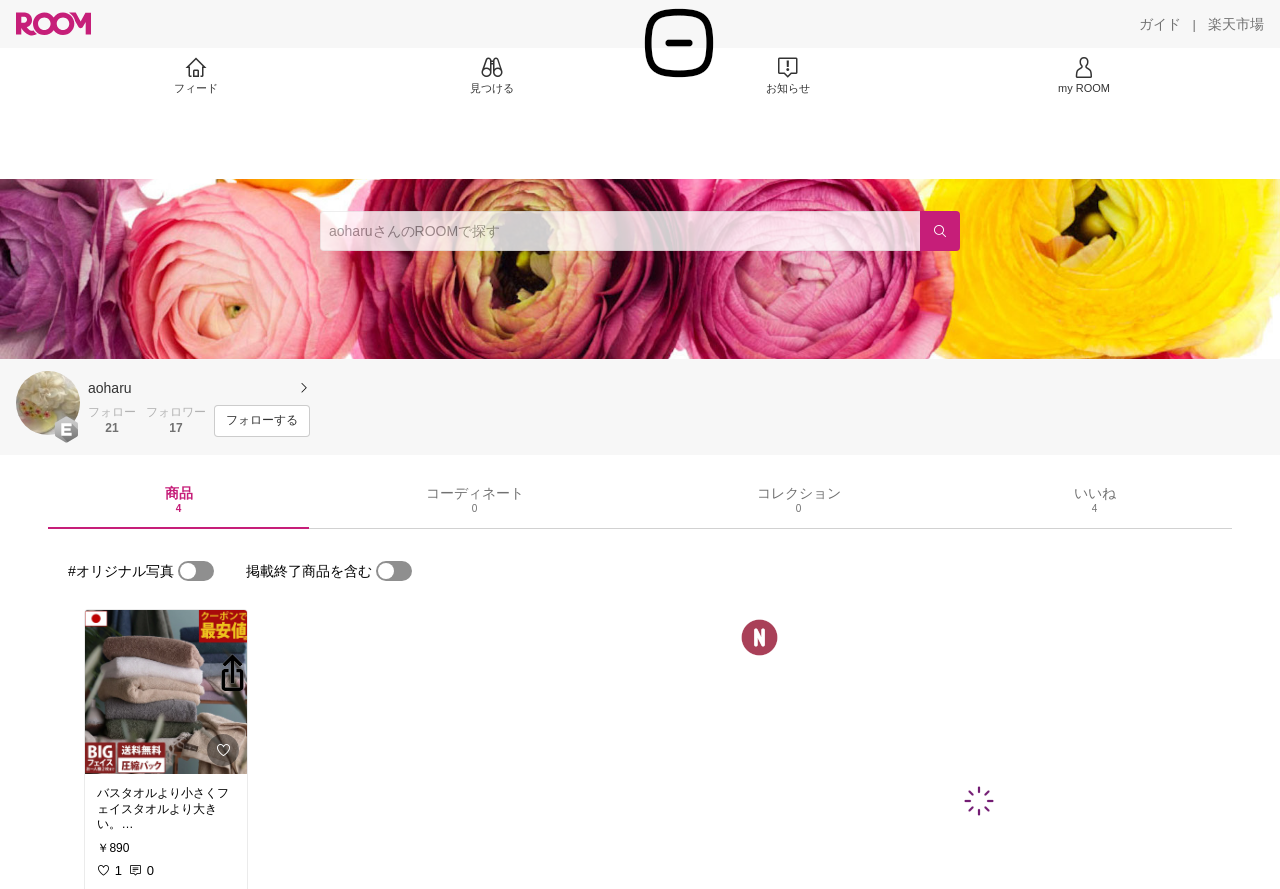 Image resolution: width=1280 pixels, height=889 pixels. Describe the element at coordinates (232, 672) in the screenshot. I see `share this content` at that location.